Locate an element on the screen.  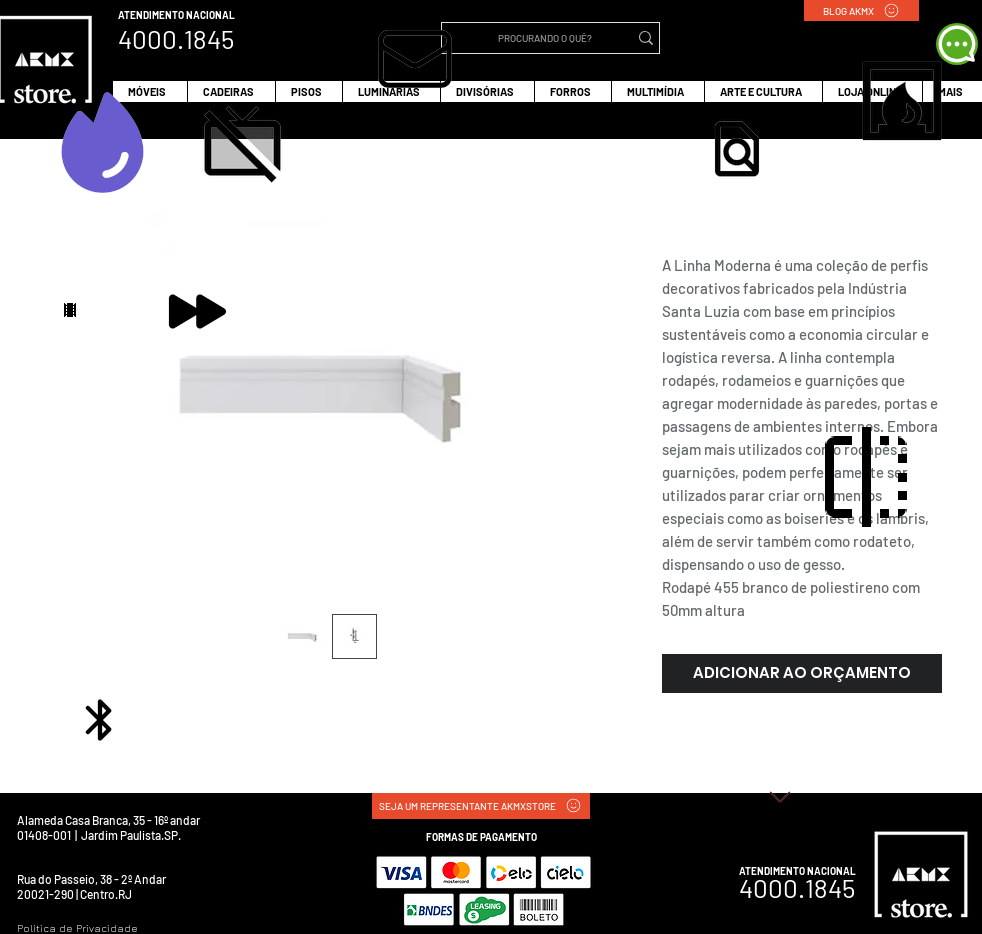
access your email inbox is located at coordinates (415, 59).